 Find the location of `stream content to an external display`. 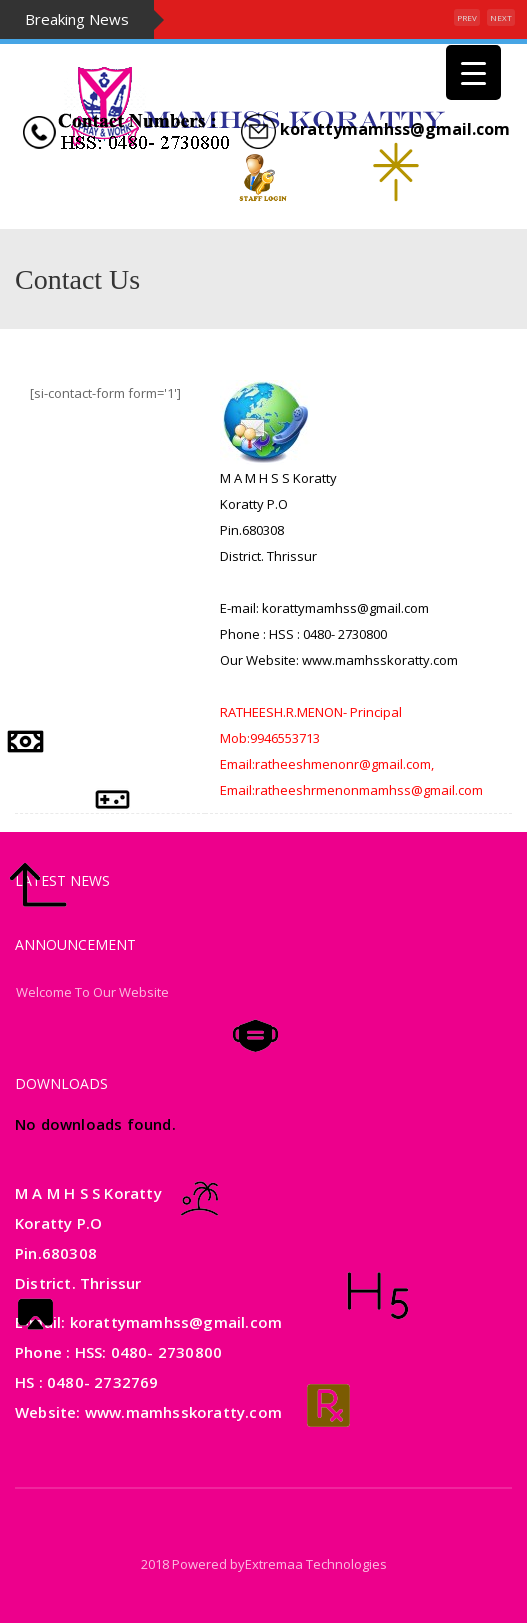

stream content to an external display is located at coordinates (35, 1313).